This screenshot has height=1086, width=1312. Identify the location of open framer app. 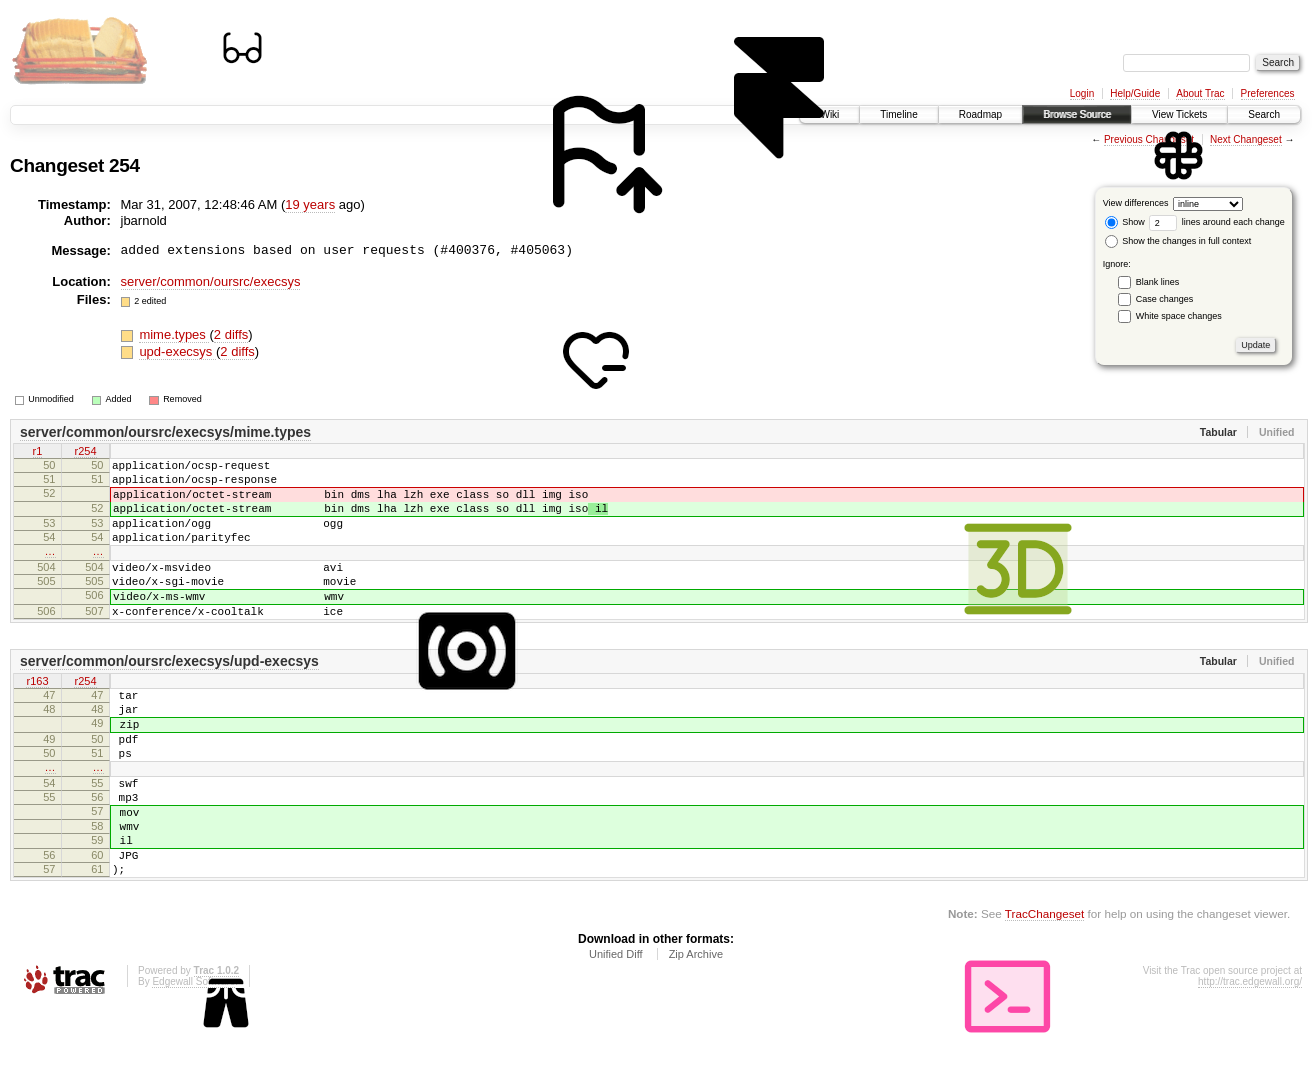
(779, 91).